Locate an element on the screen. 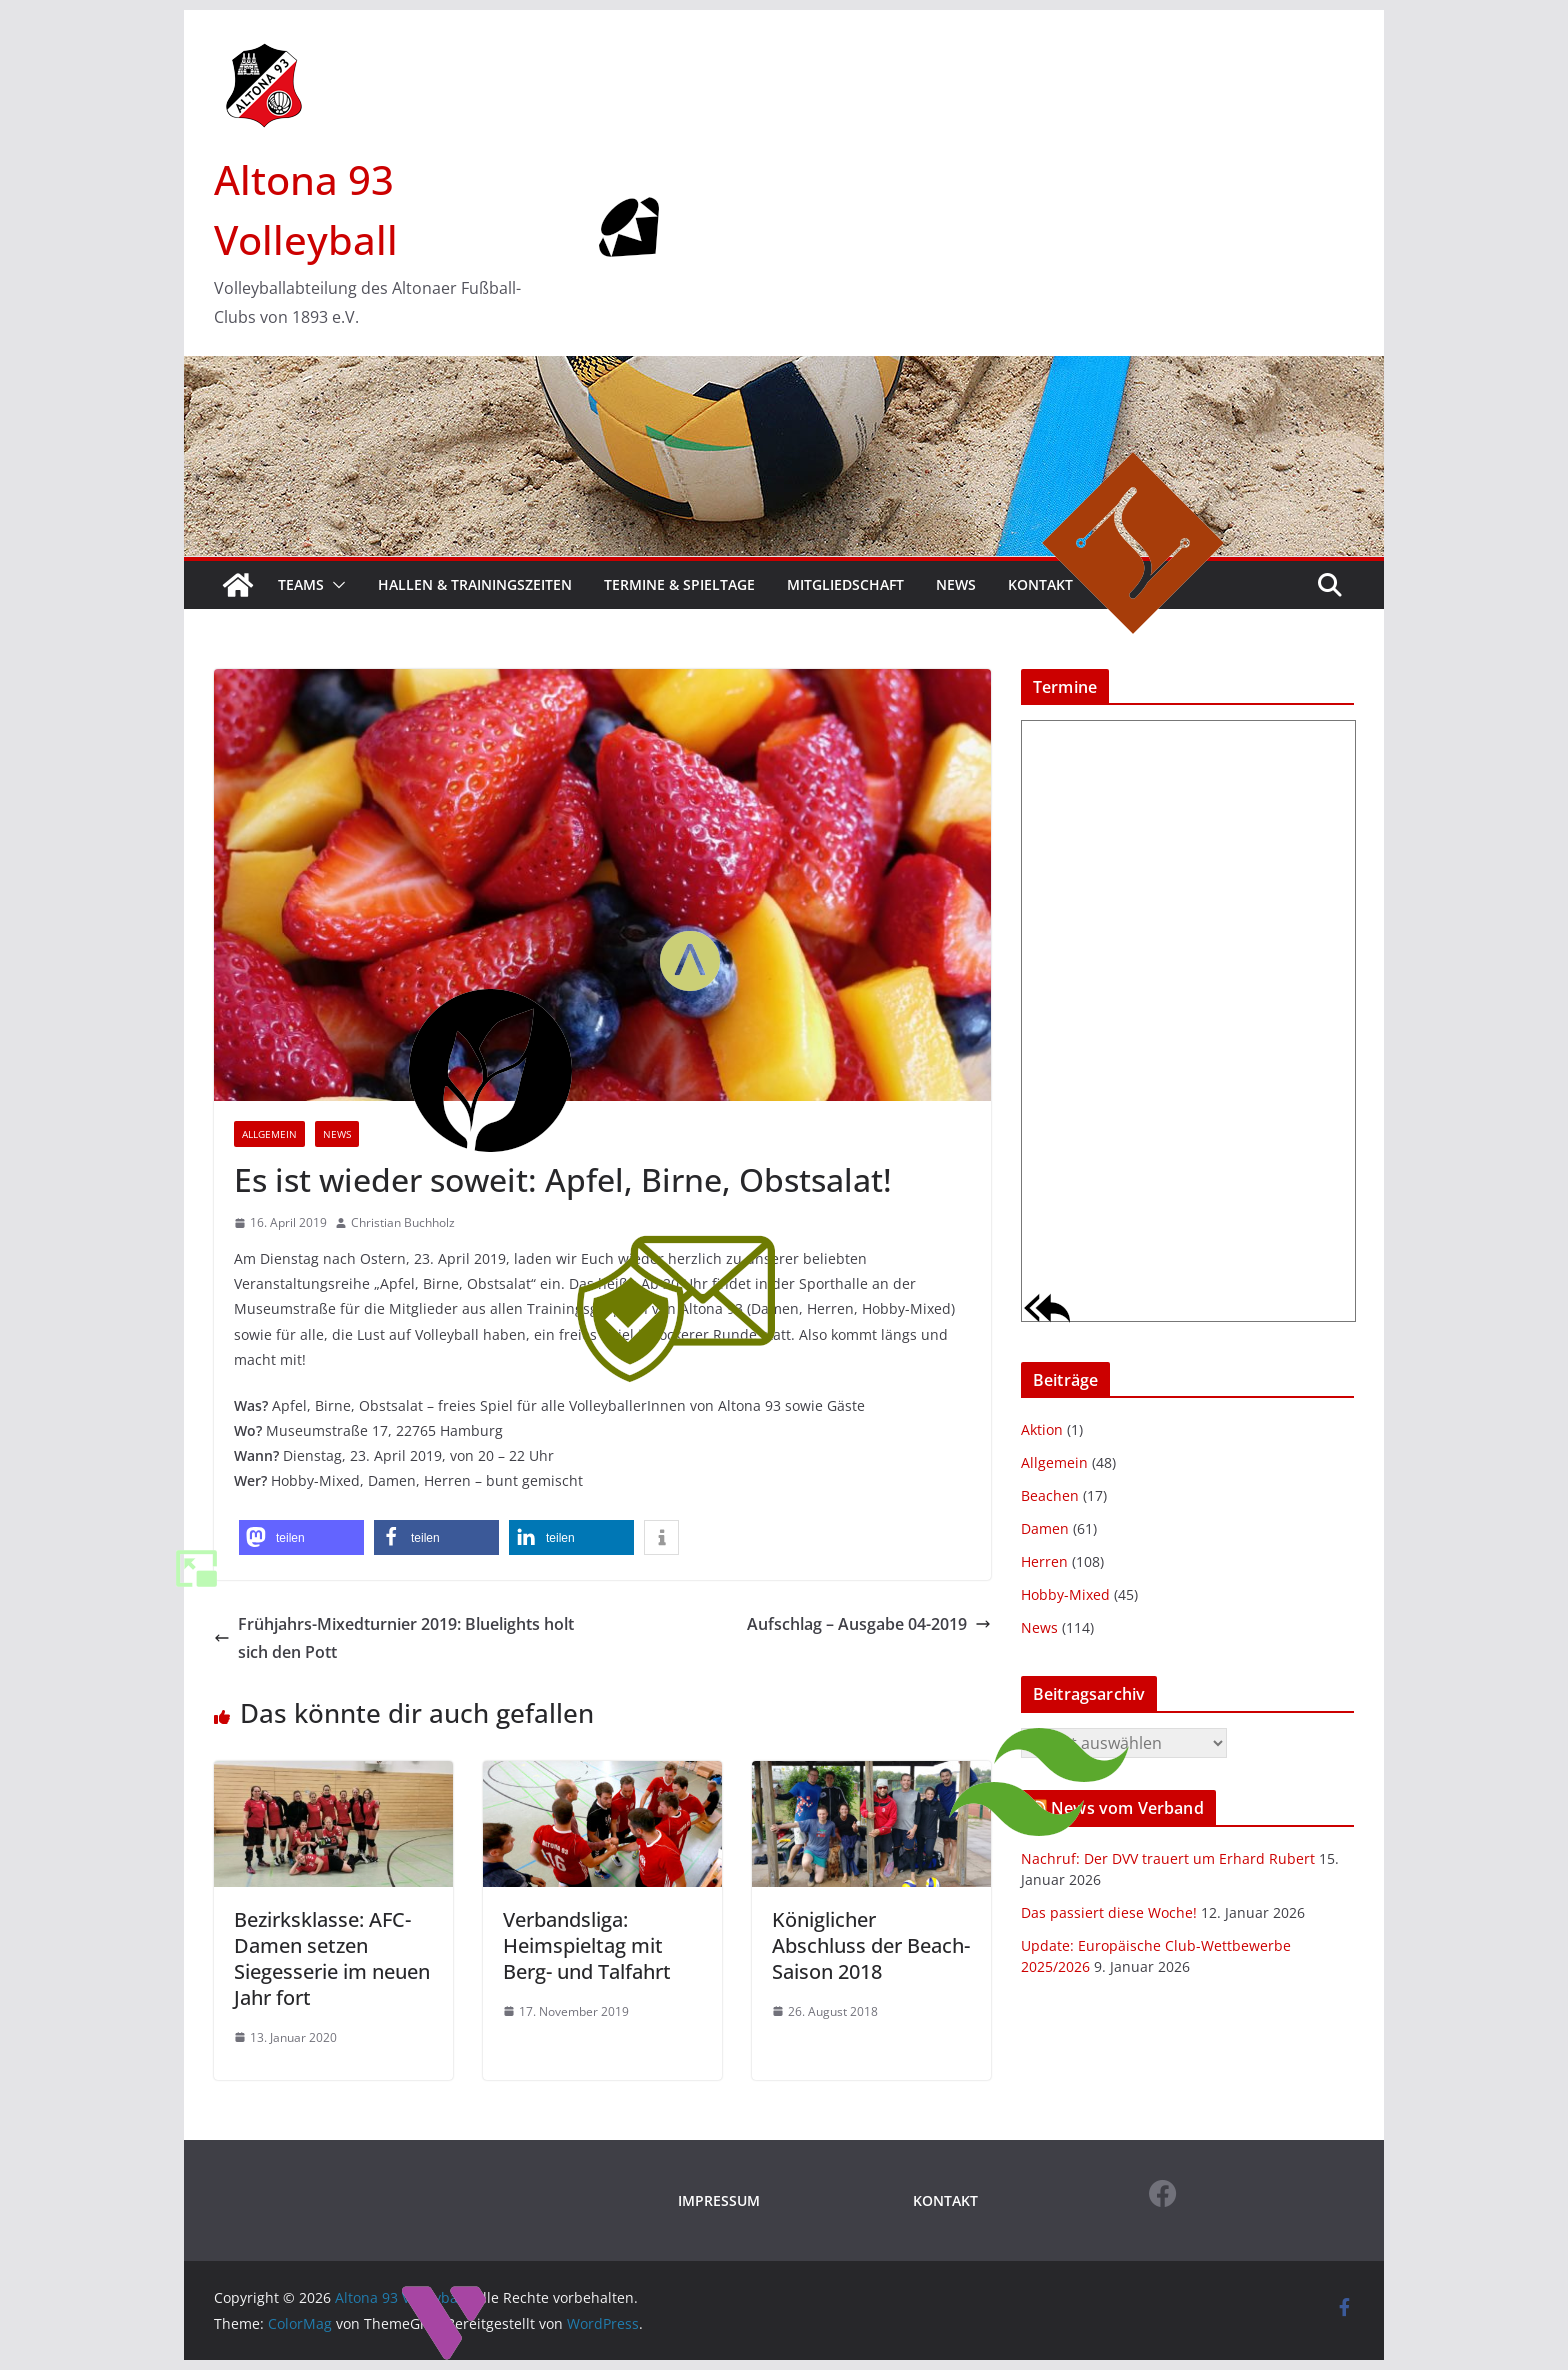  reply to all recipients is located at coordinates (1047, 1308).